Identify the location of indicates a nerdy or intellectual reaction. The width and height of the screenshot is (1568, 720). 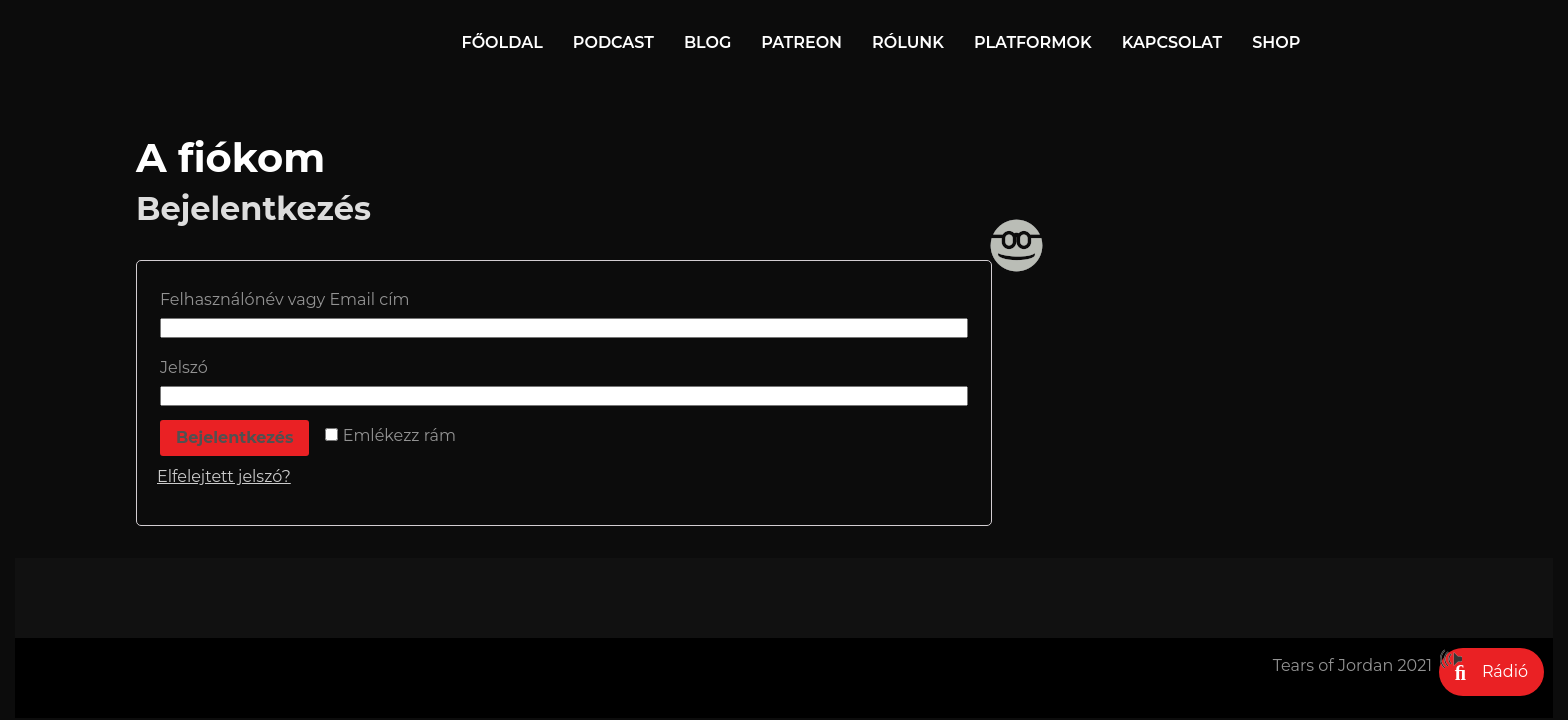
(1016, 245).